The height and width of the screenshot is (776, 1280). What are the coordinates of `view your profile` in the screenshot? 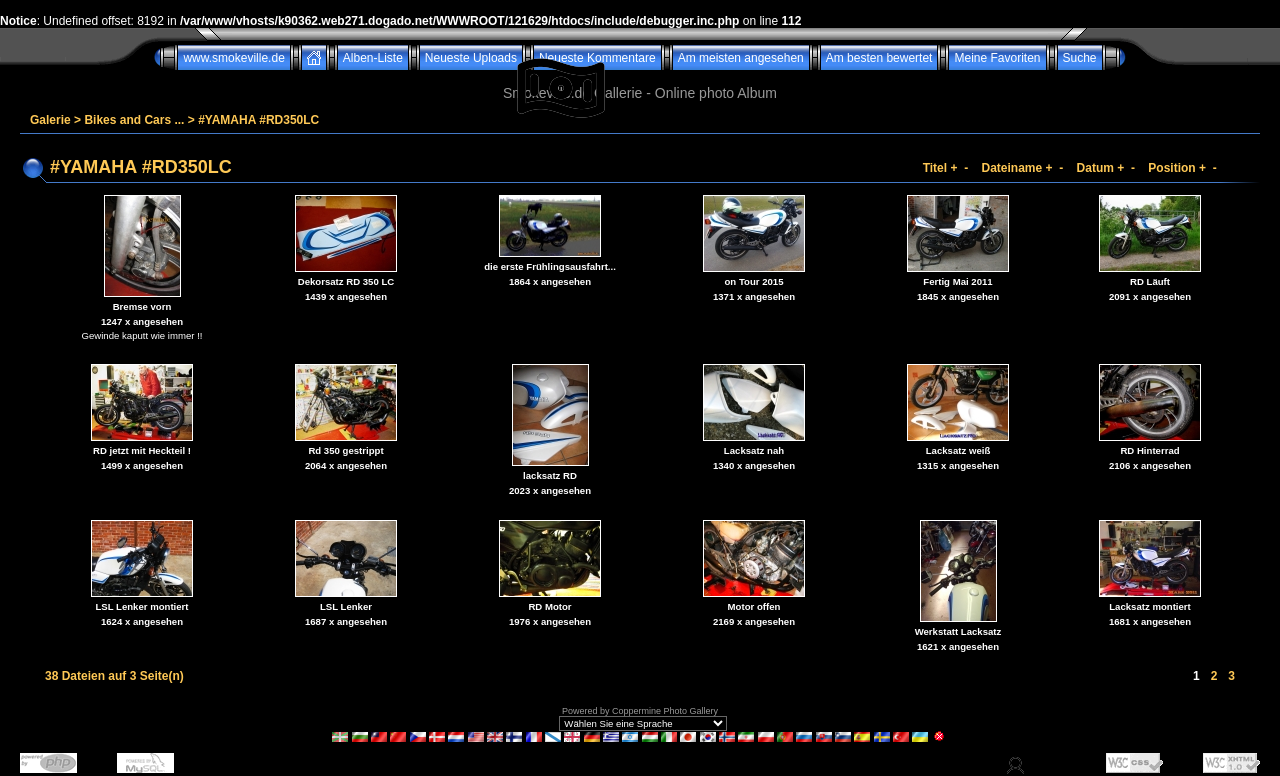 It's located at (1015, 765).